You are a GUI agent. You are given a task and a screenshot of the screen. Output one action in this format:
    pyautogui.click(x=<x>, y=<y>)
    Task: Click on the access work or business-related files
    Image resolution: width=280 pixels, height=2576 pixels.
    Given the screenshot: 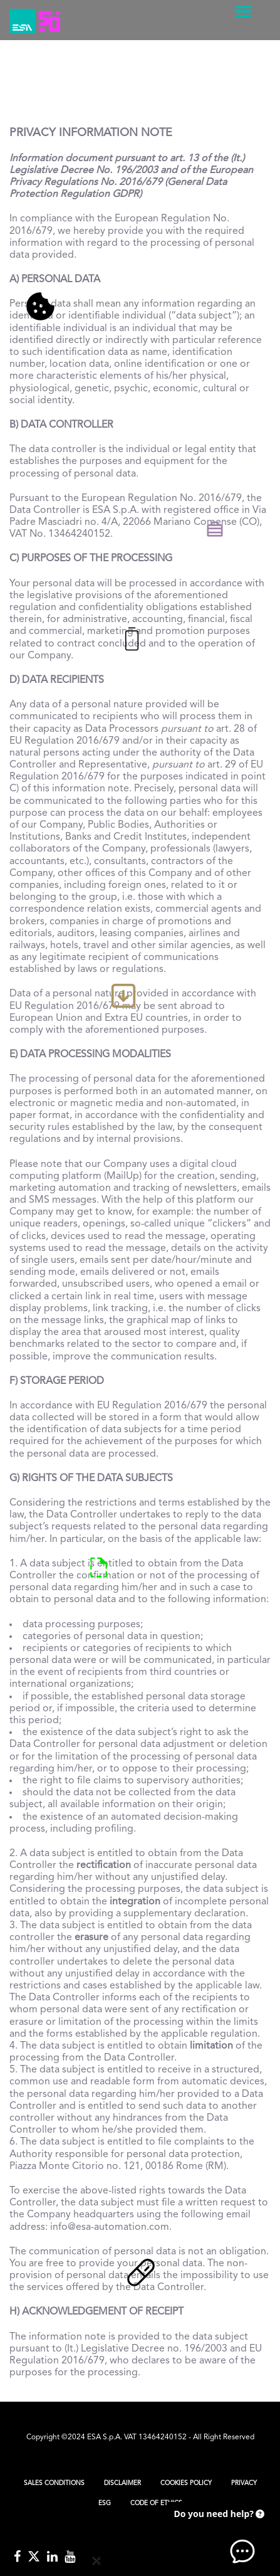 What is the action you would take?
    pyautogui.click(x=215, y=530)
    